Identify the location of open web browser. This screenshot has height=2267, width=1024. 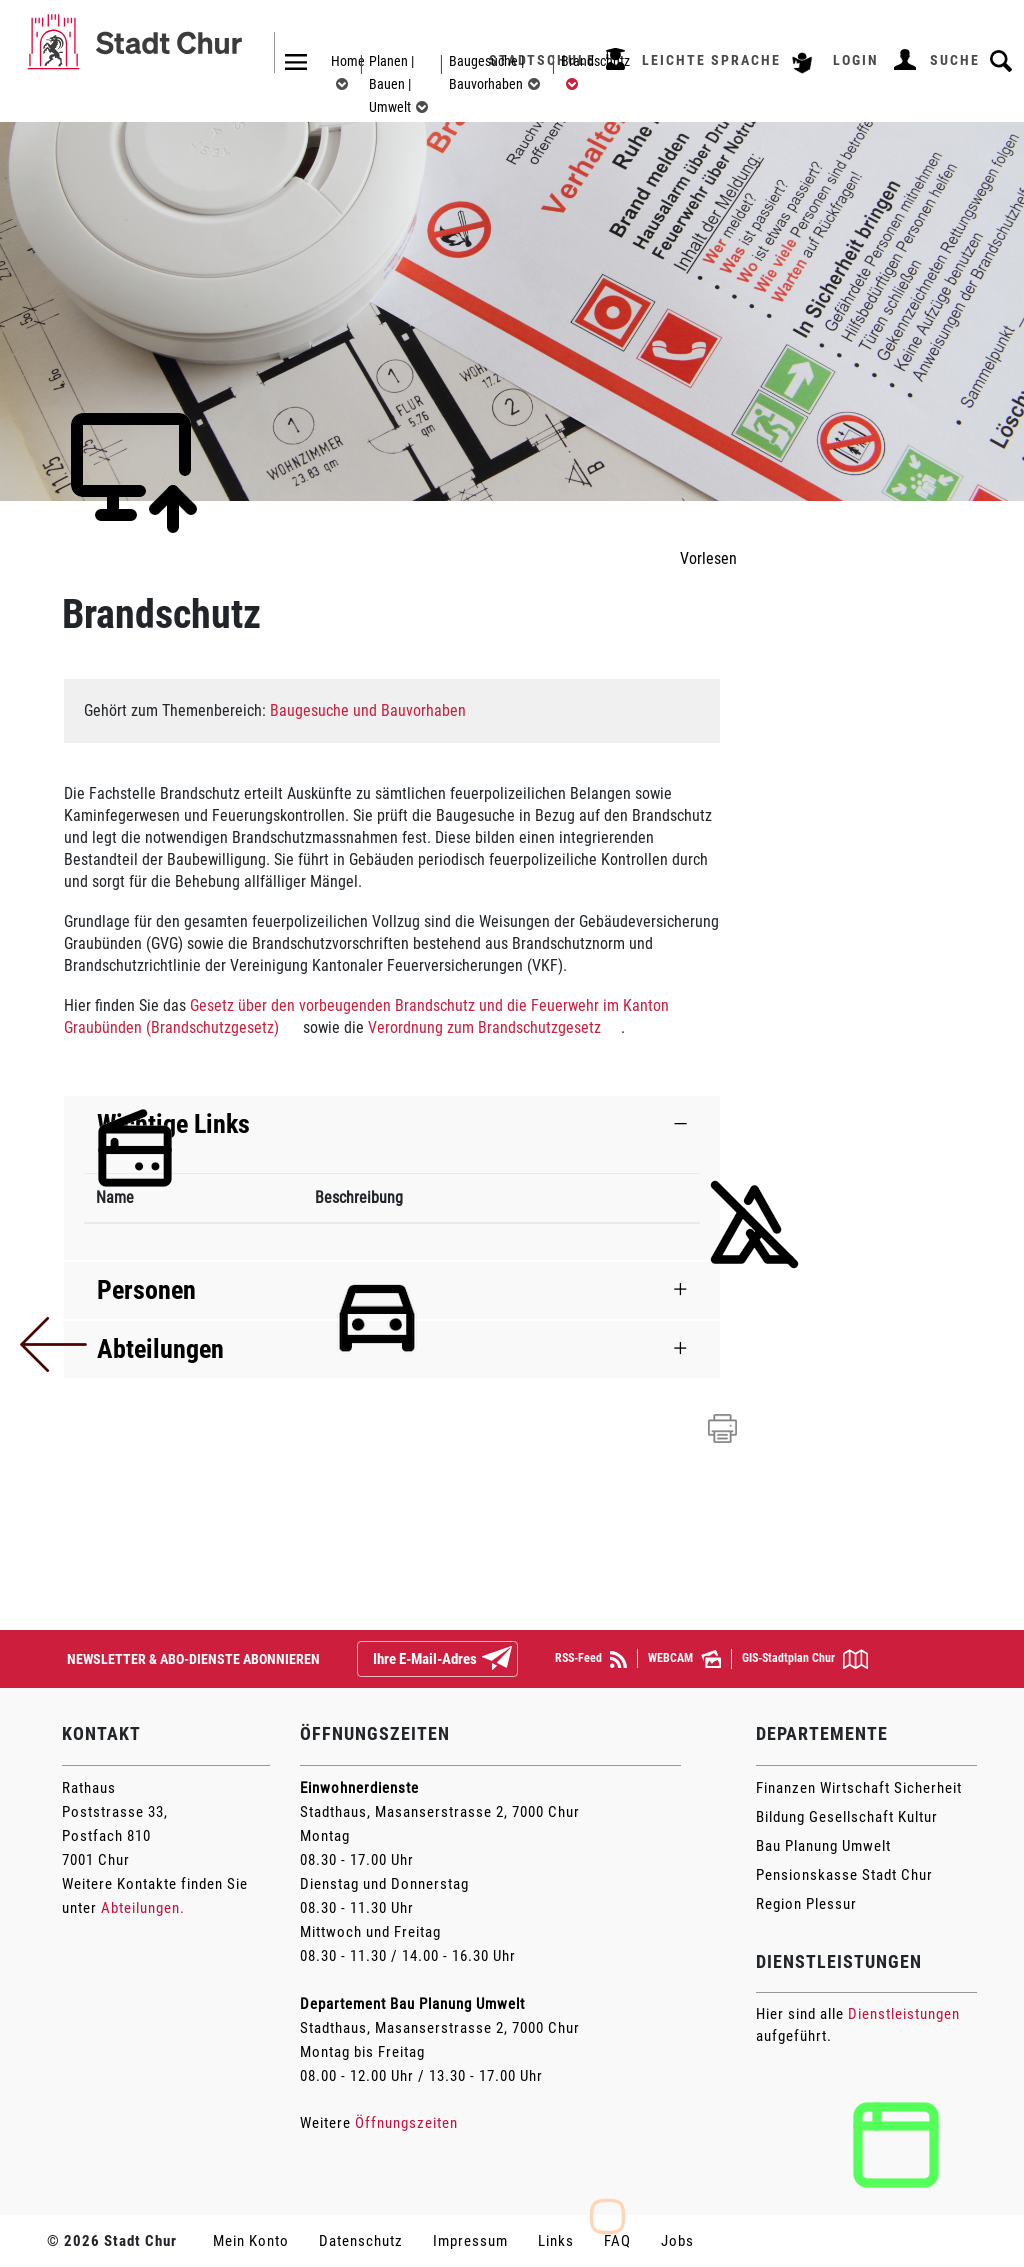
(896, 2145).